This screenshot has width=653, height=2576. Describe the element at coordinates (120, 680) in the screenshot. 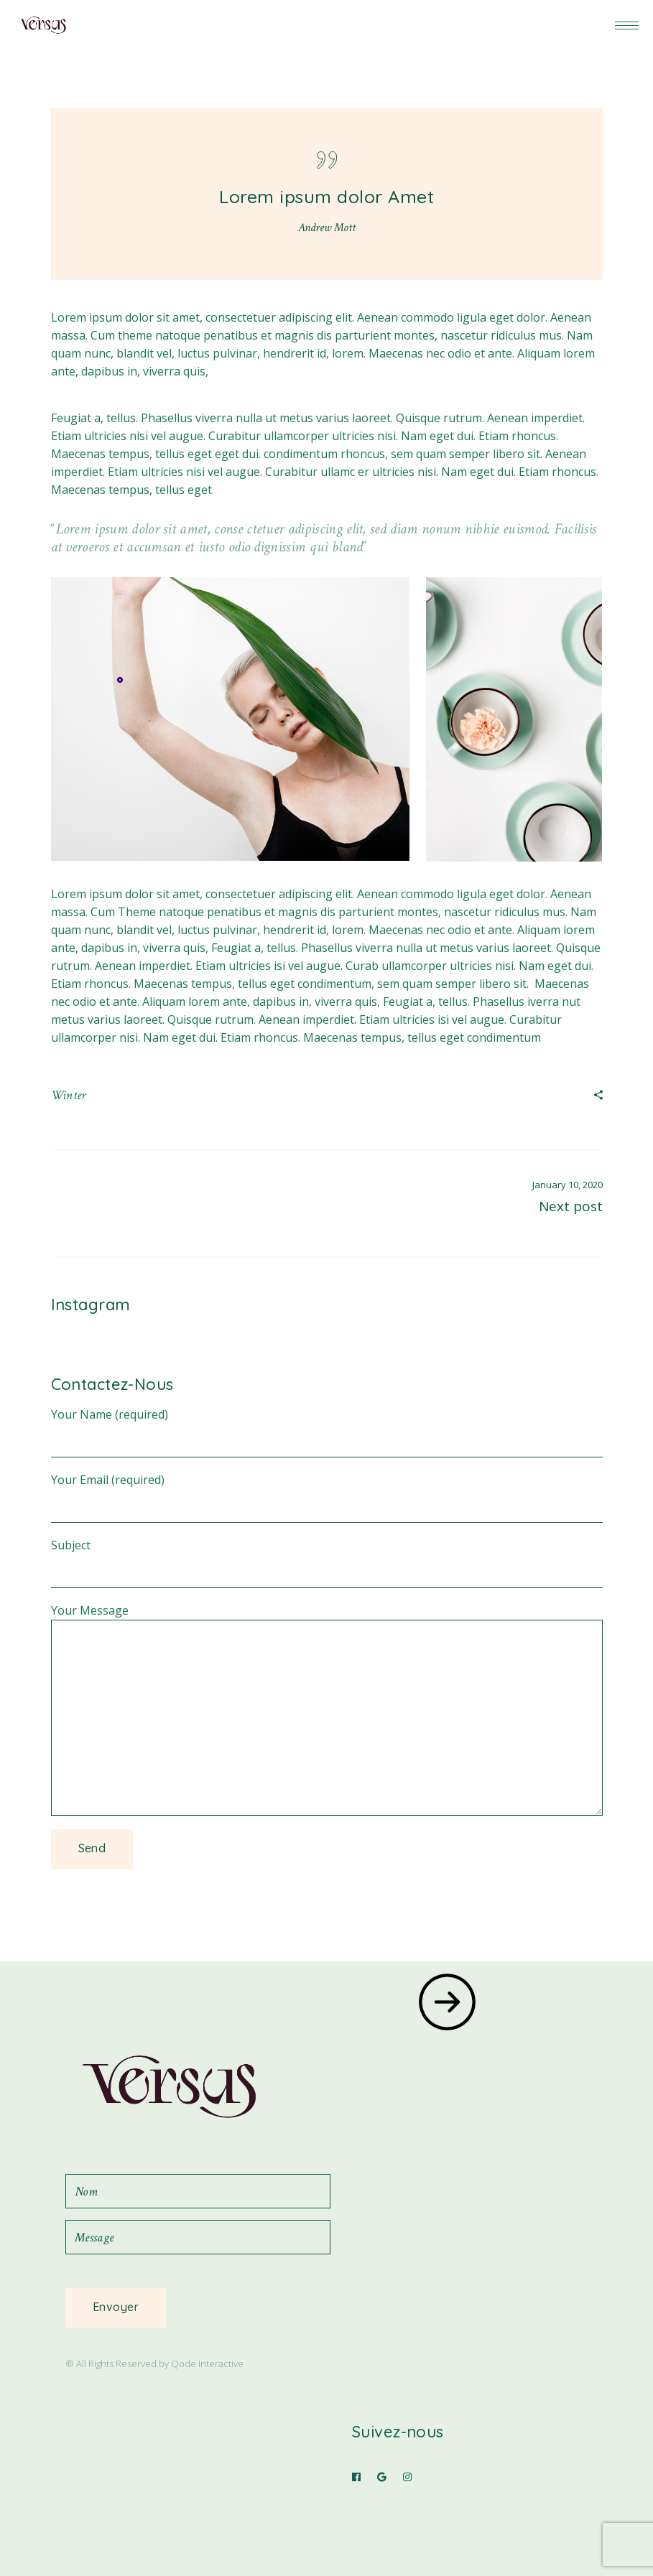

I see `indicates an unread notification or new item` at that location.